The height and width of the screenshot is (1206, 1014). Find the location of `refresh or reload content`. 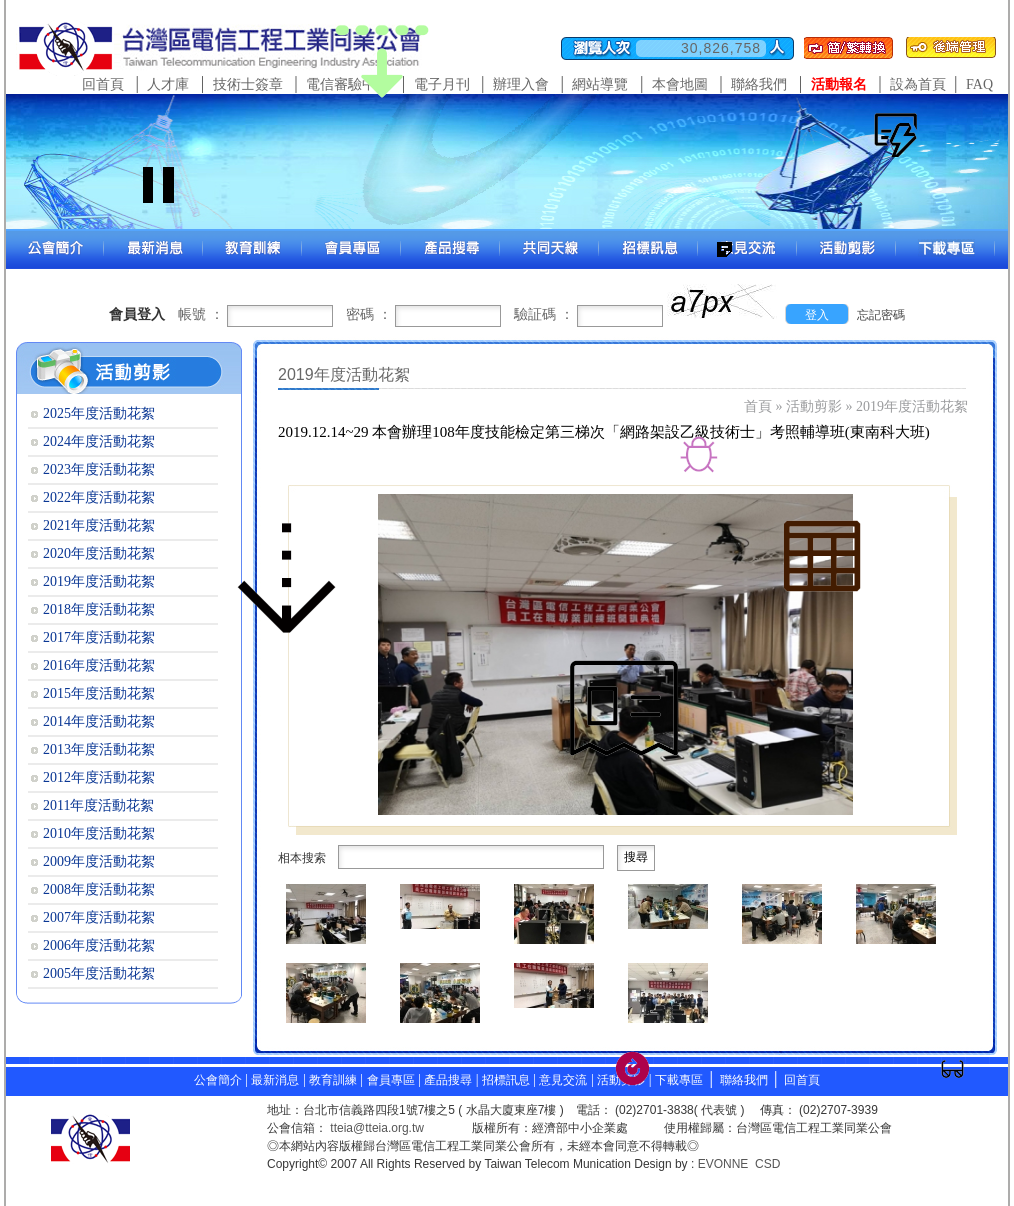

refresh or reload content is located at coordinates (632, 1068).